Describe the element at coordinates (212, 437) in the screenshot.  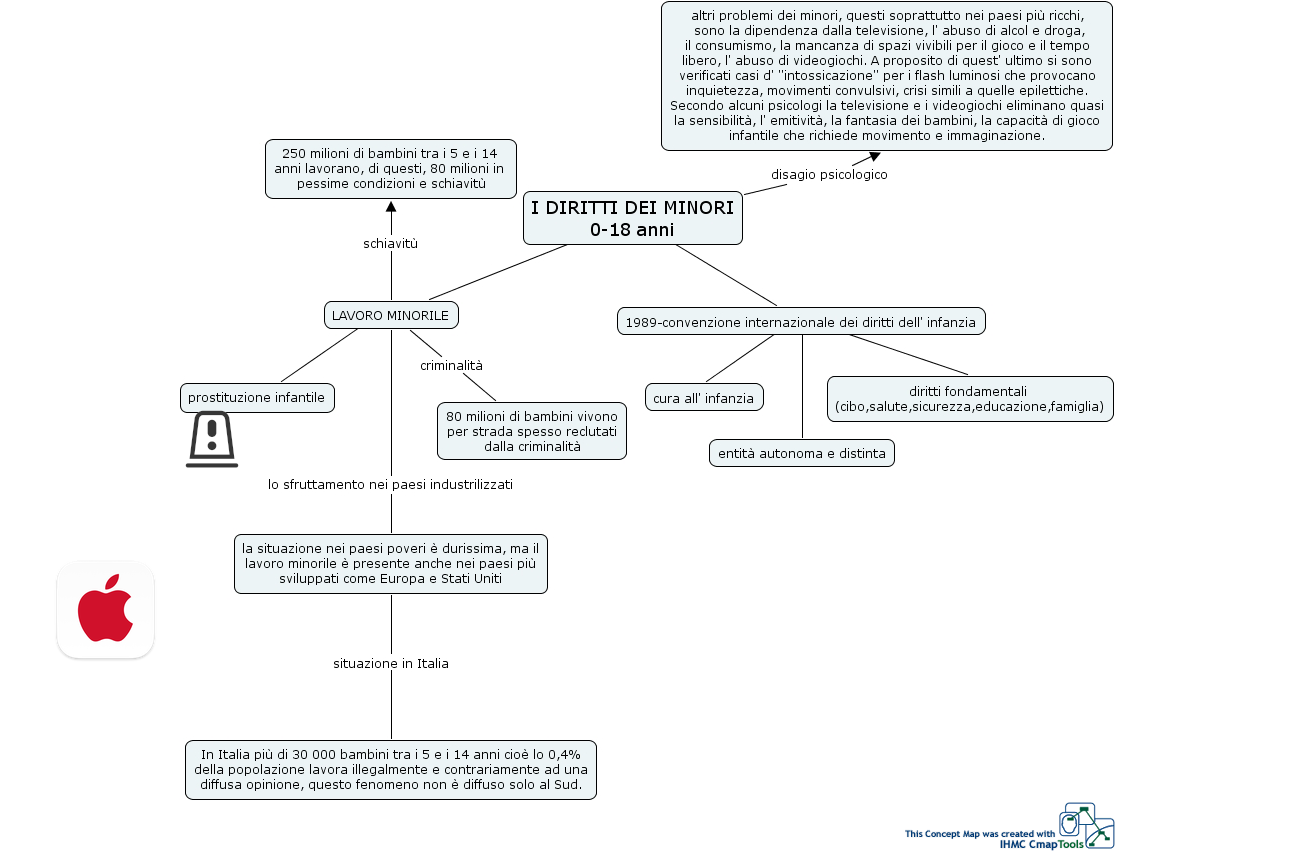
I see `indicates a system error or crash report` at that location.